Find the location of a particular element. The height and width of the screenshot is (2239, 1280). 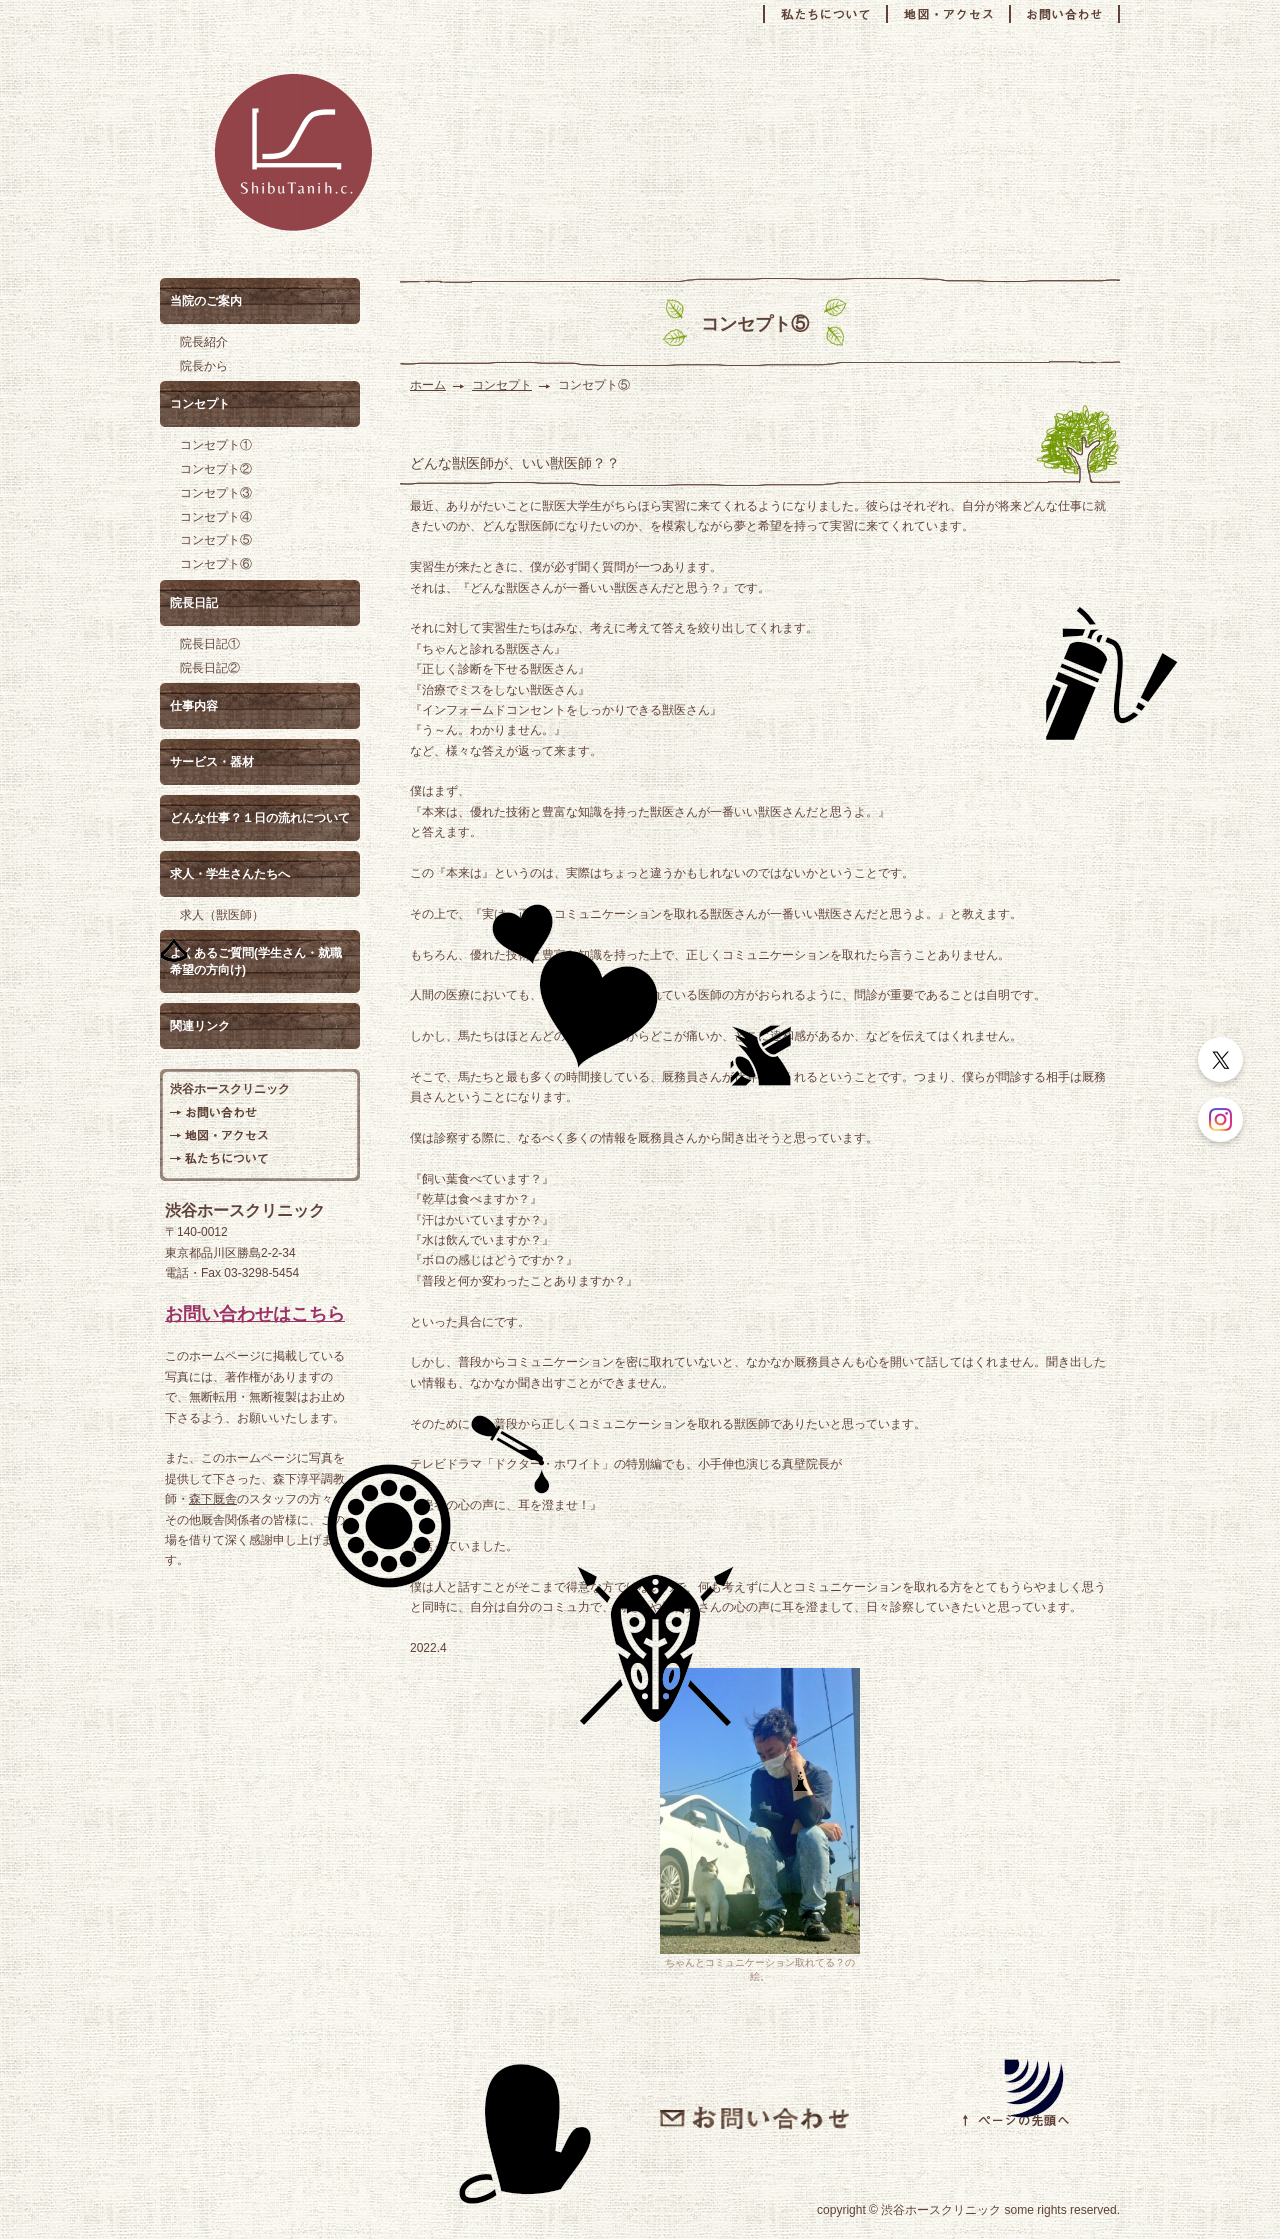

access fire safety equipment or information is located at coordinates (1114, 672).